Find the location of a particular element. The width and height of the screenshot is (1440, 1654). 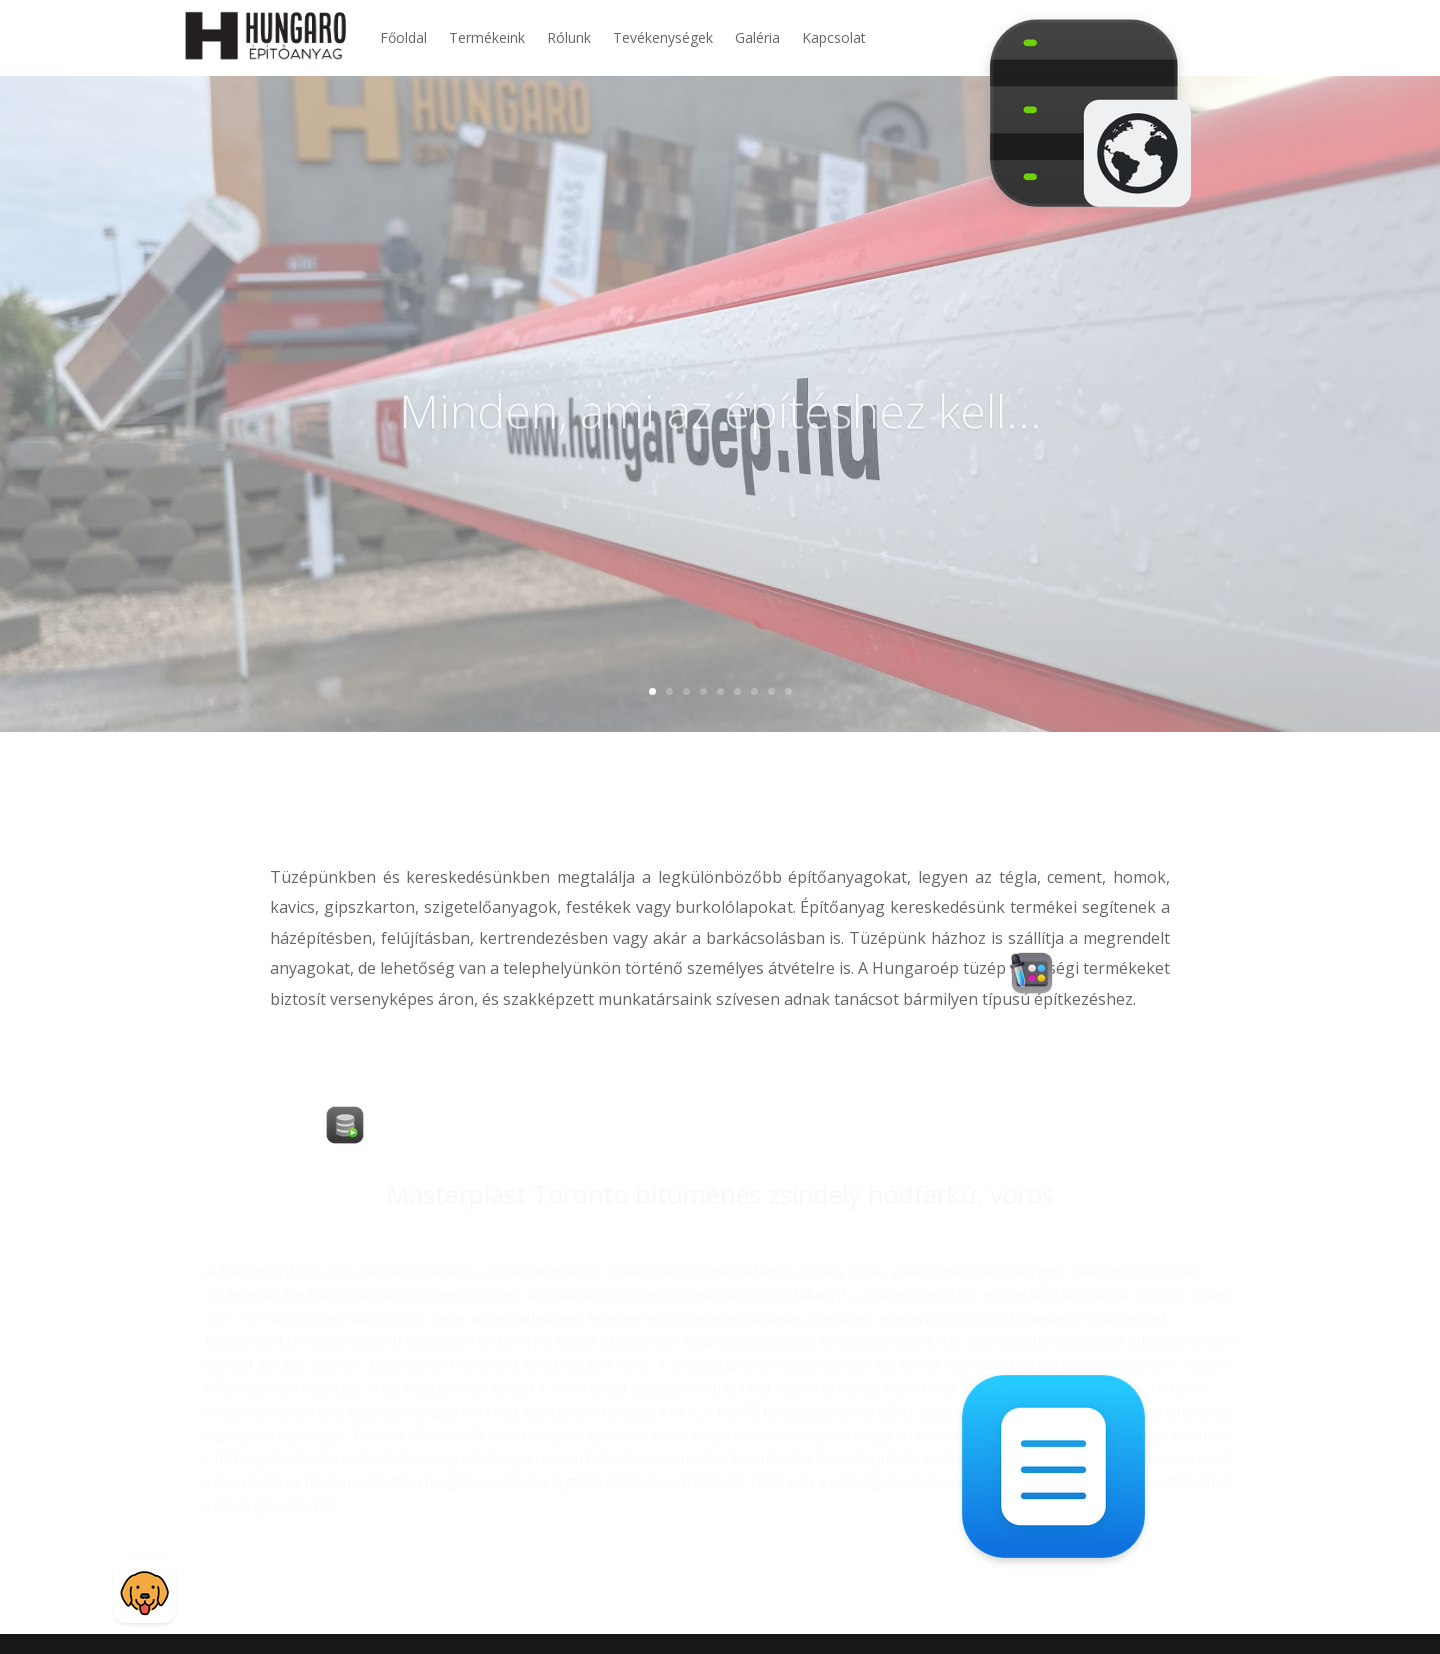

open the eyedropper color picker app is located at coordinates (1032, 973).